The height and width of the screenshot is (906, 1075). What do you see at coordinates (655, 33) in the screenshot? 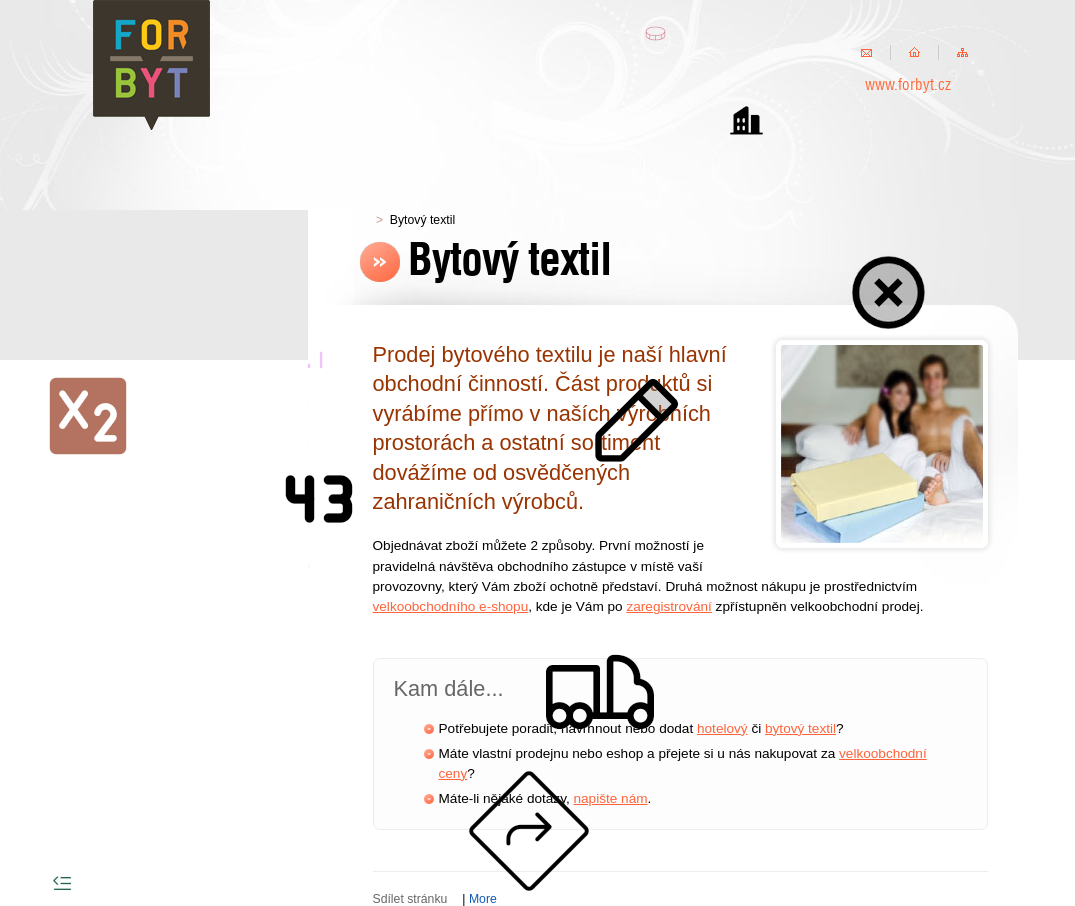
I see `view your coin balance or currency` at bounding box center [655, 33].